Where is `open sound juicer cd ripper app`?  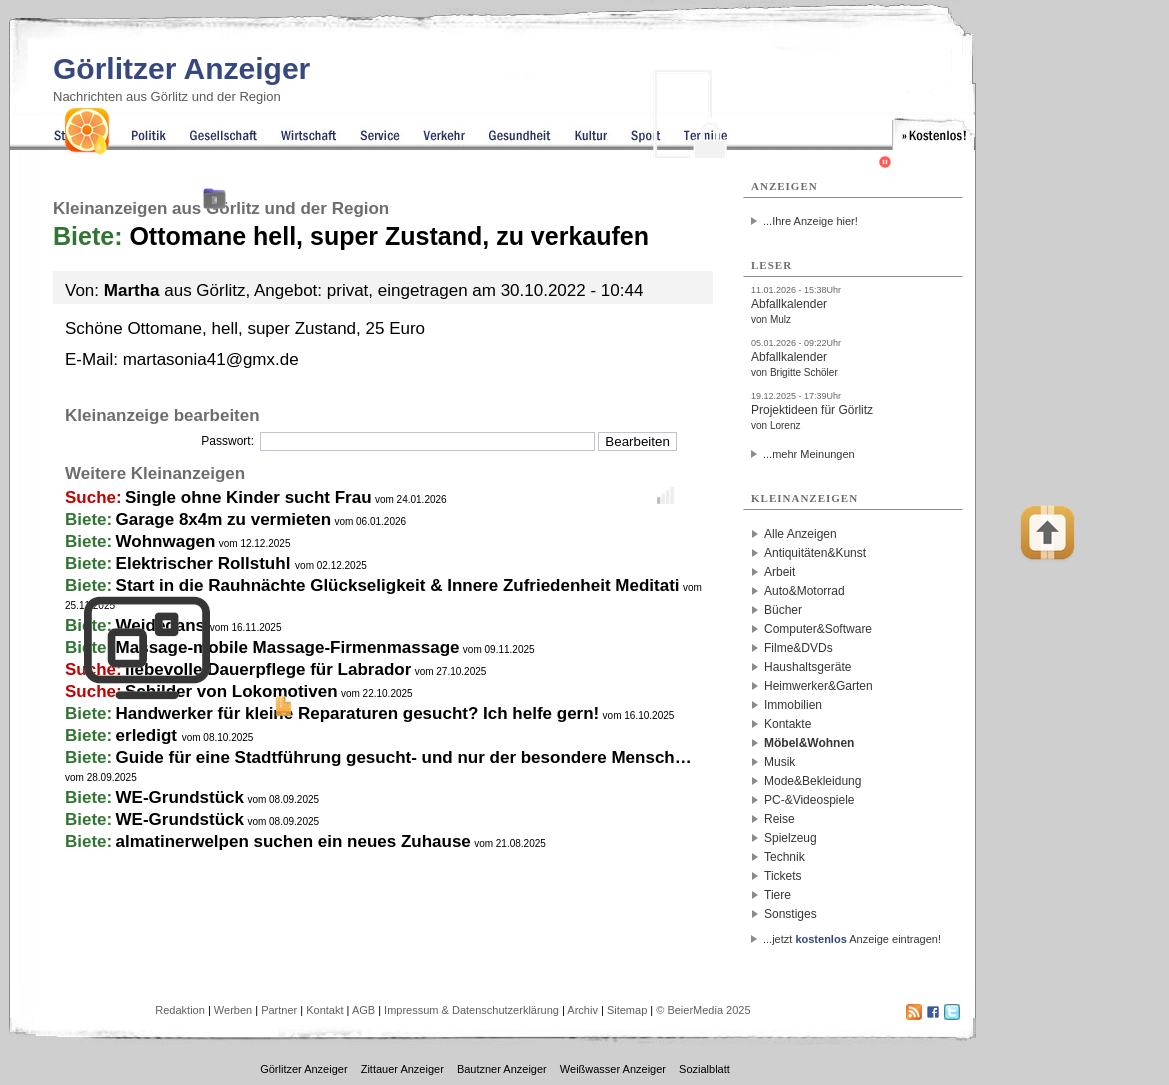 open sound juicer cd ripper app is located at coordinates (87, 130).